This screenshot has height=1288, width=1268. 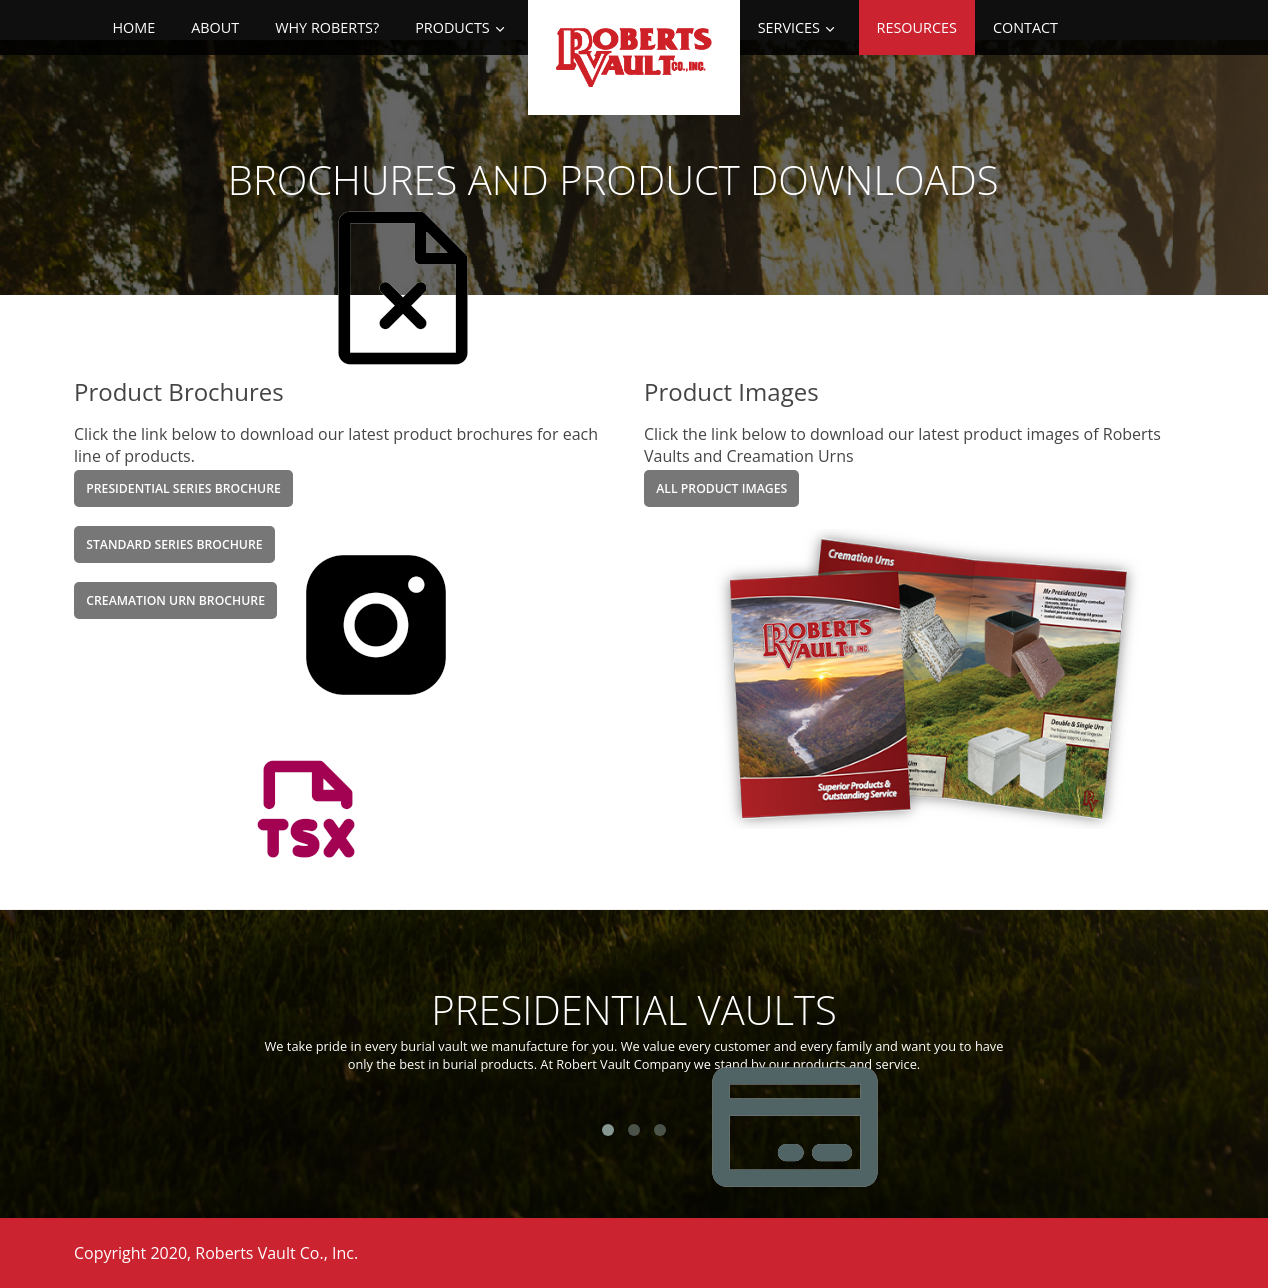 What do you see at coordinates (403, 288) in the screenshot?
I see `delete or remove a file` at bounding box center [403, 288].